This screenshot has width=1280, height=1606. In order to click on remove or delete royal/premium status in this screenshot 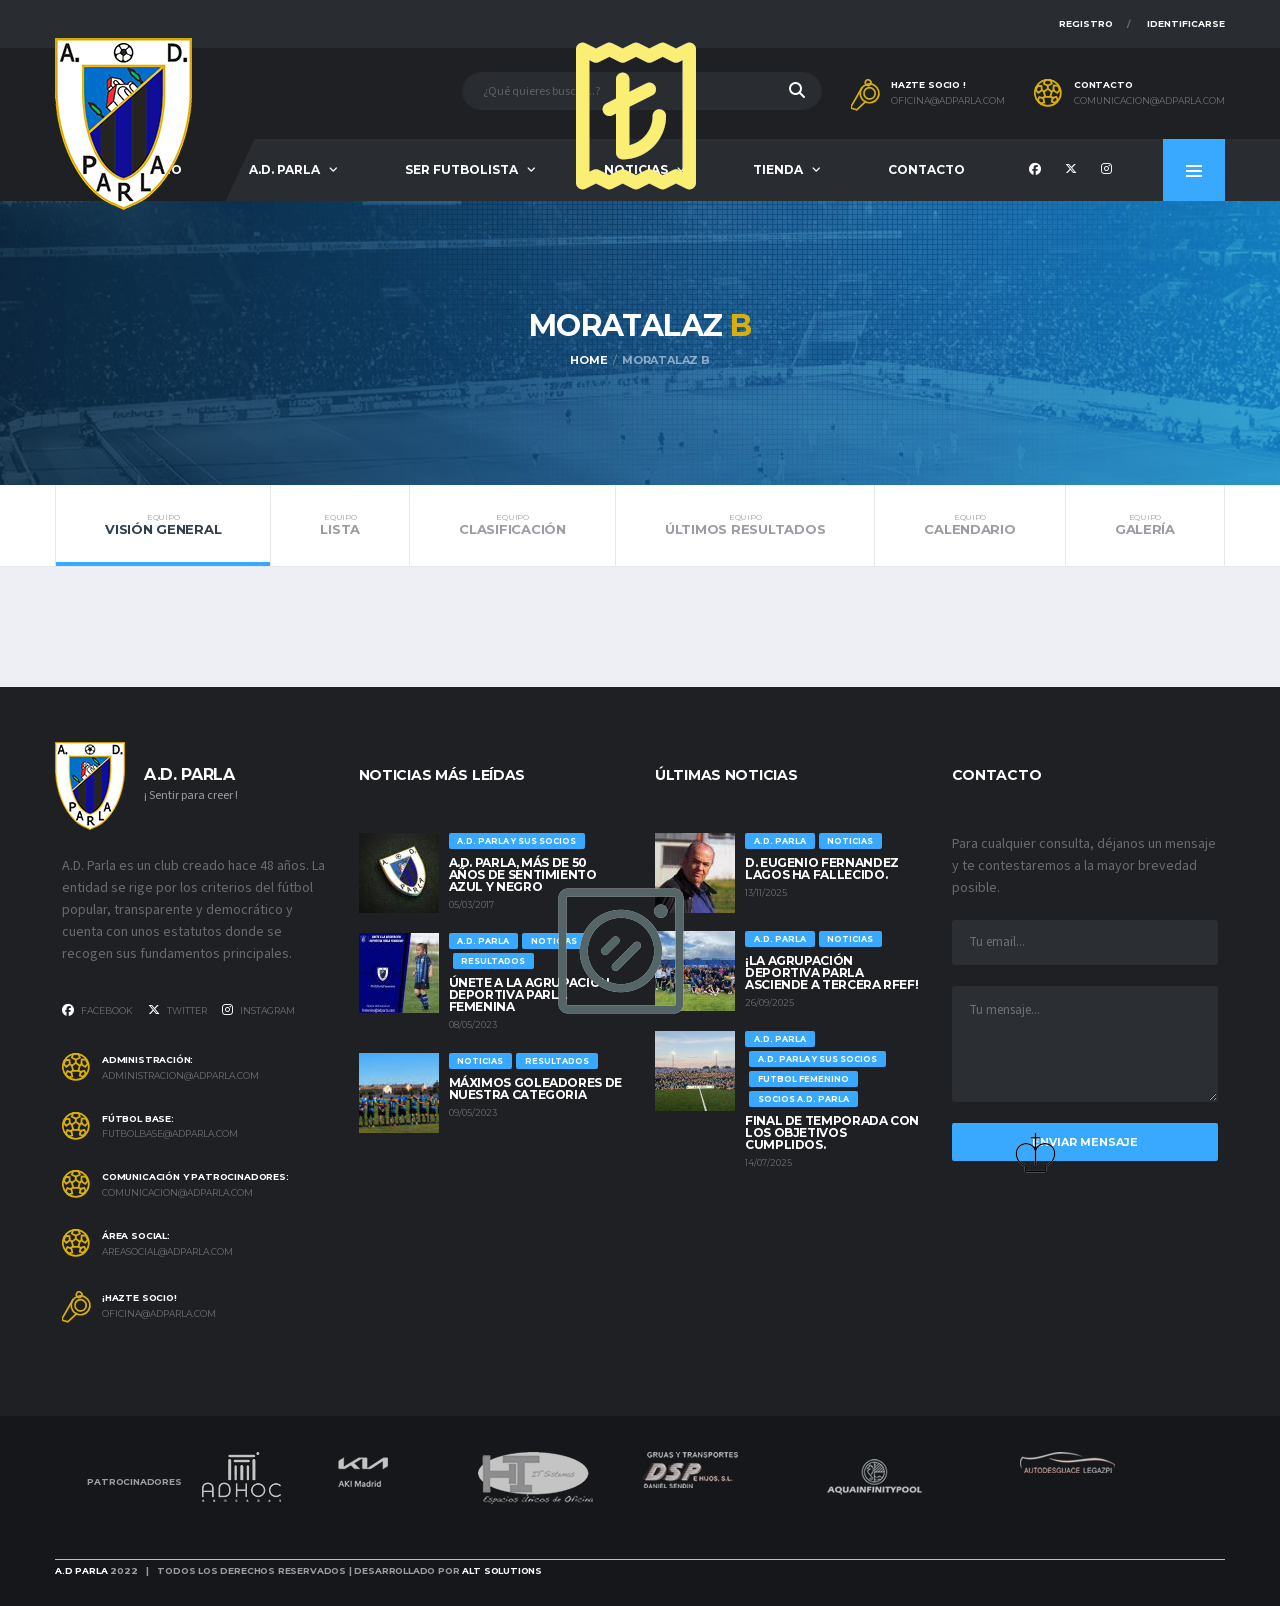, I will do `click(1035, 1155)`.